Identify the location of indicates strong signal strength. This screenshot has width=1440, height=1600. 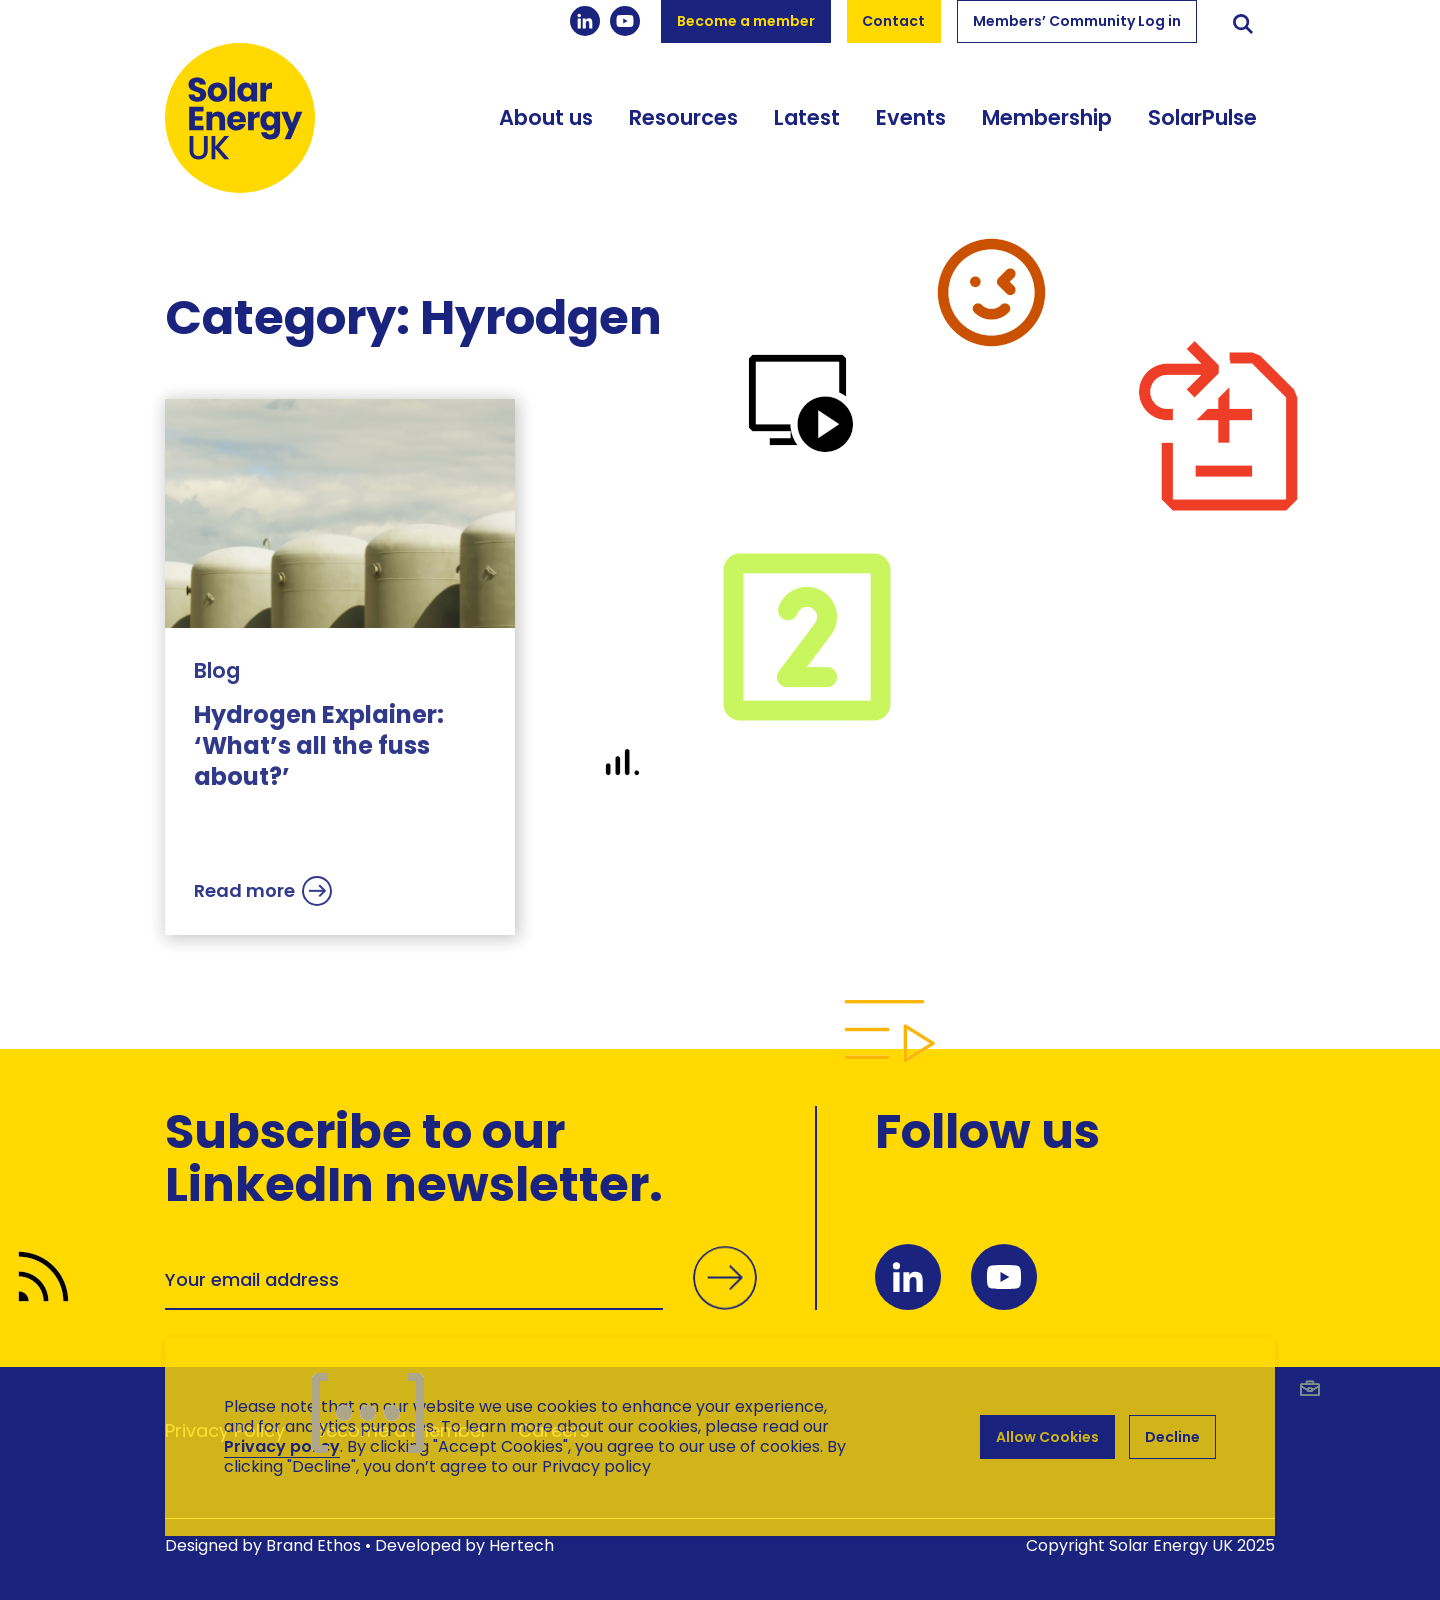
(622, 758).